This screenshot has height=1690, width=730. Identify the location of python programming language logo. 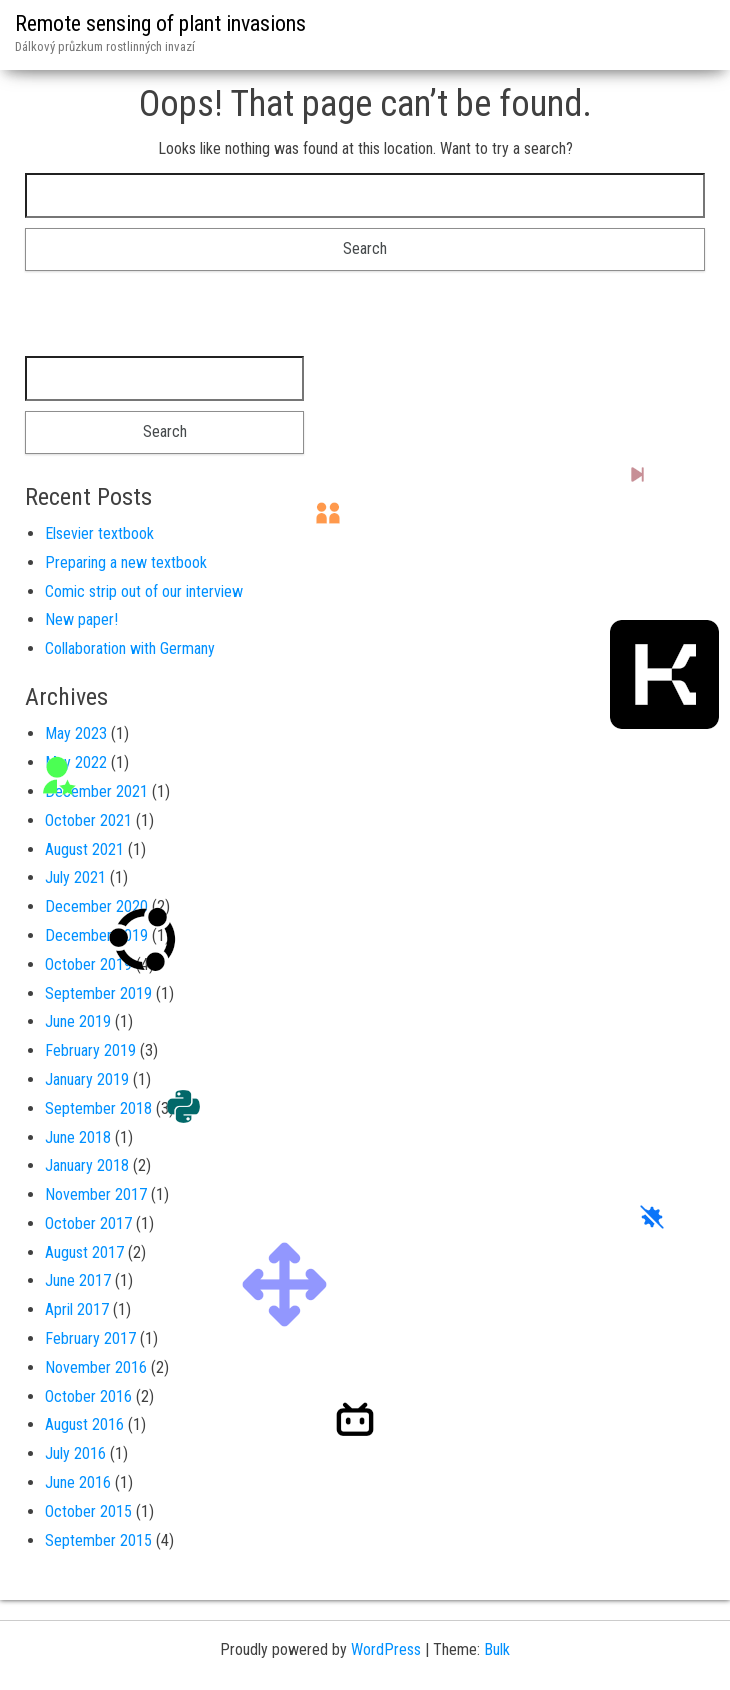
(183, 1106).